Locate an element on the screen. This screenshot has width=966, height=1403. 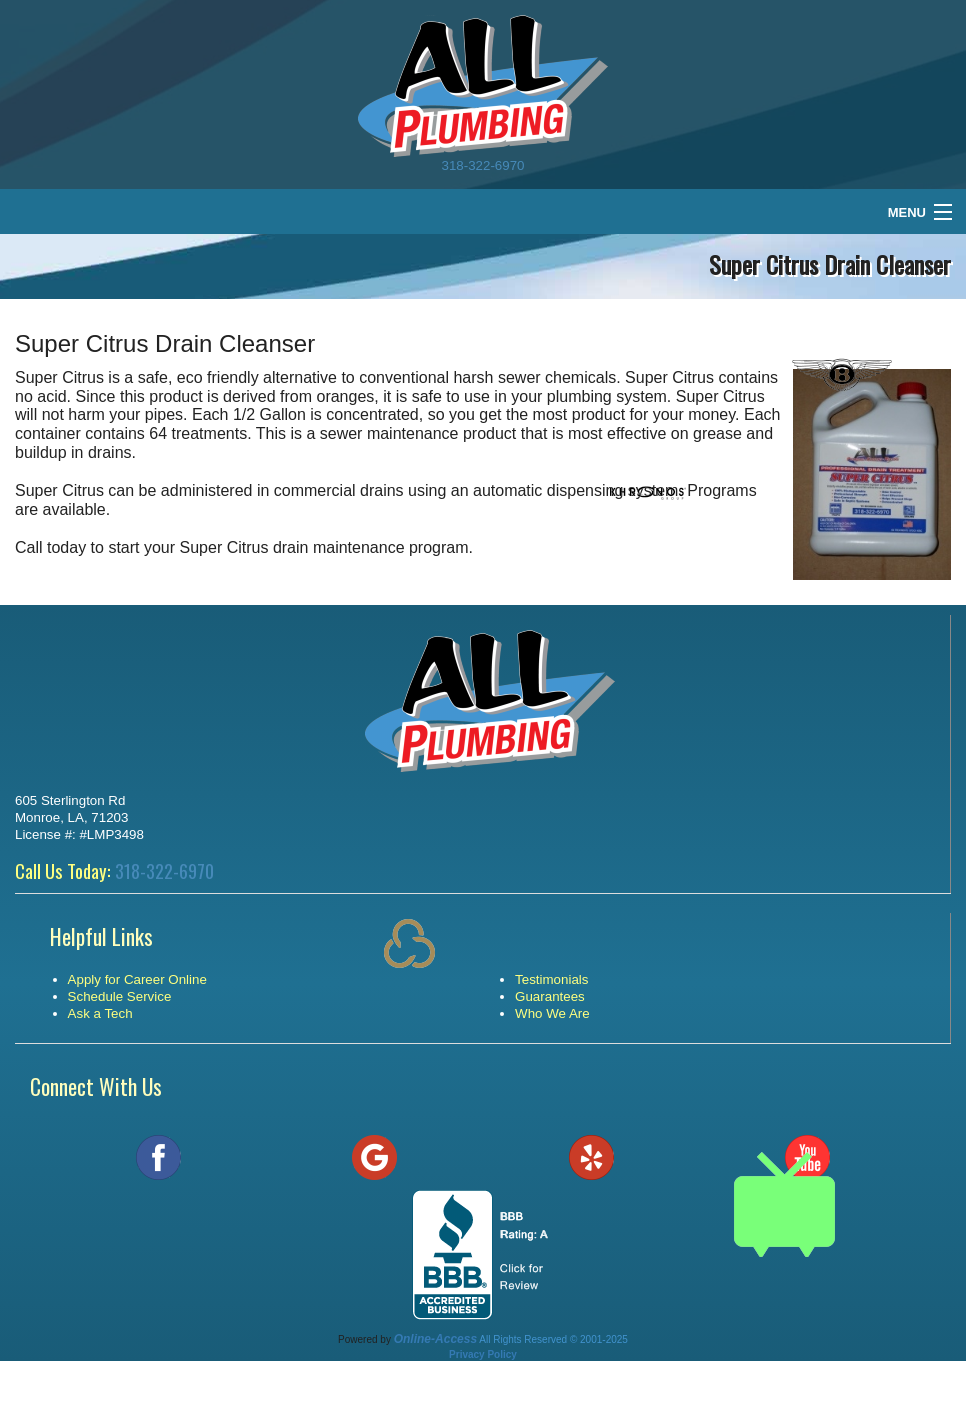
khronos group company logo is located at coordinates (648, 493).